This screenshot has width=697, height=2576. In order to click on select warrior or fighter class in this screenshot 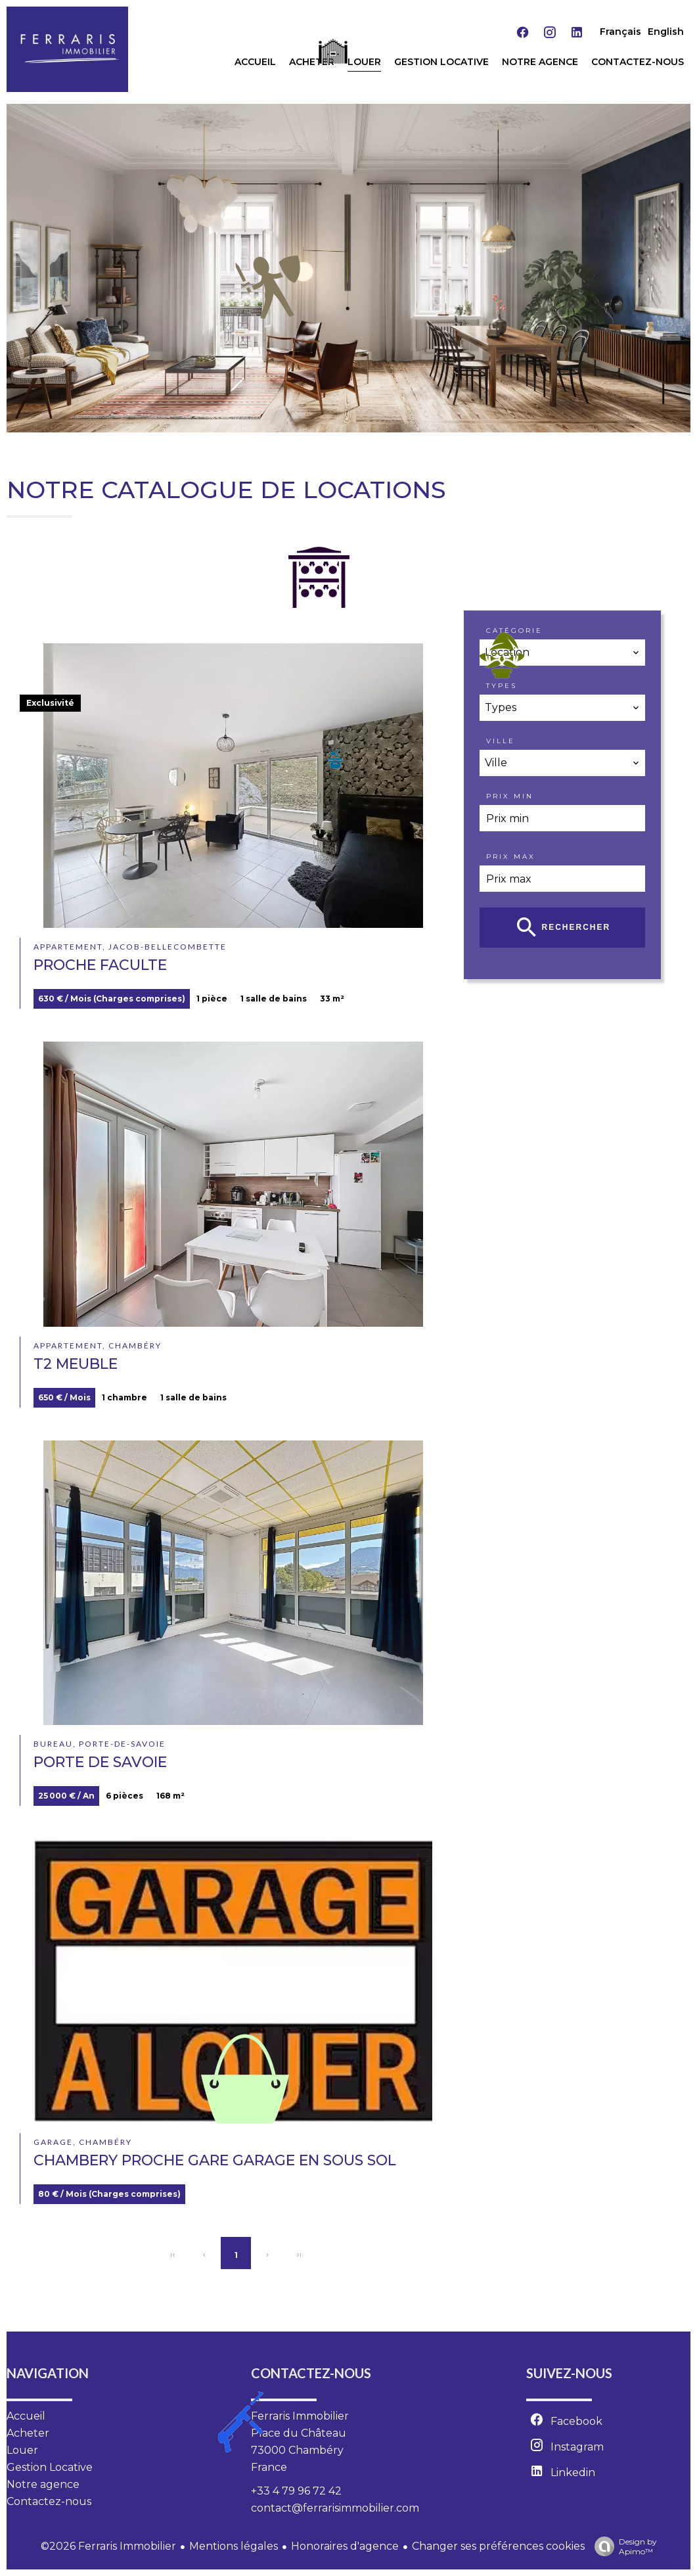, I will do `click(269, 286)`.